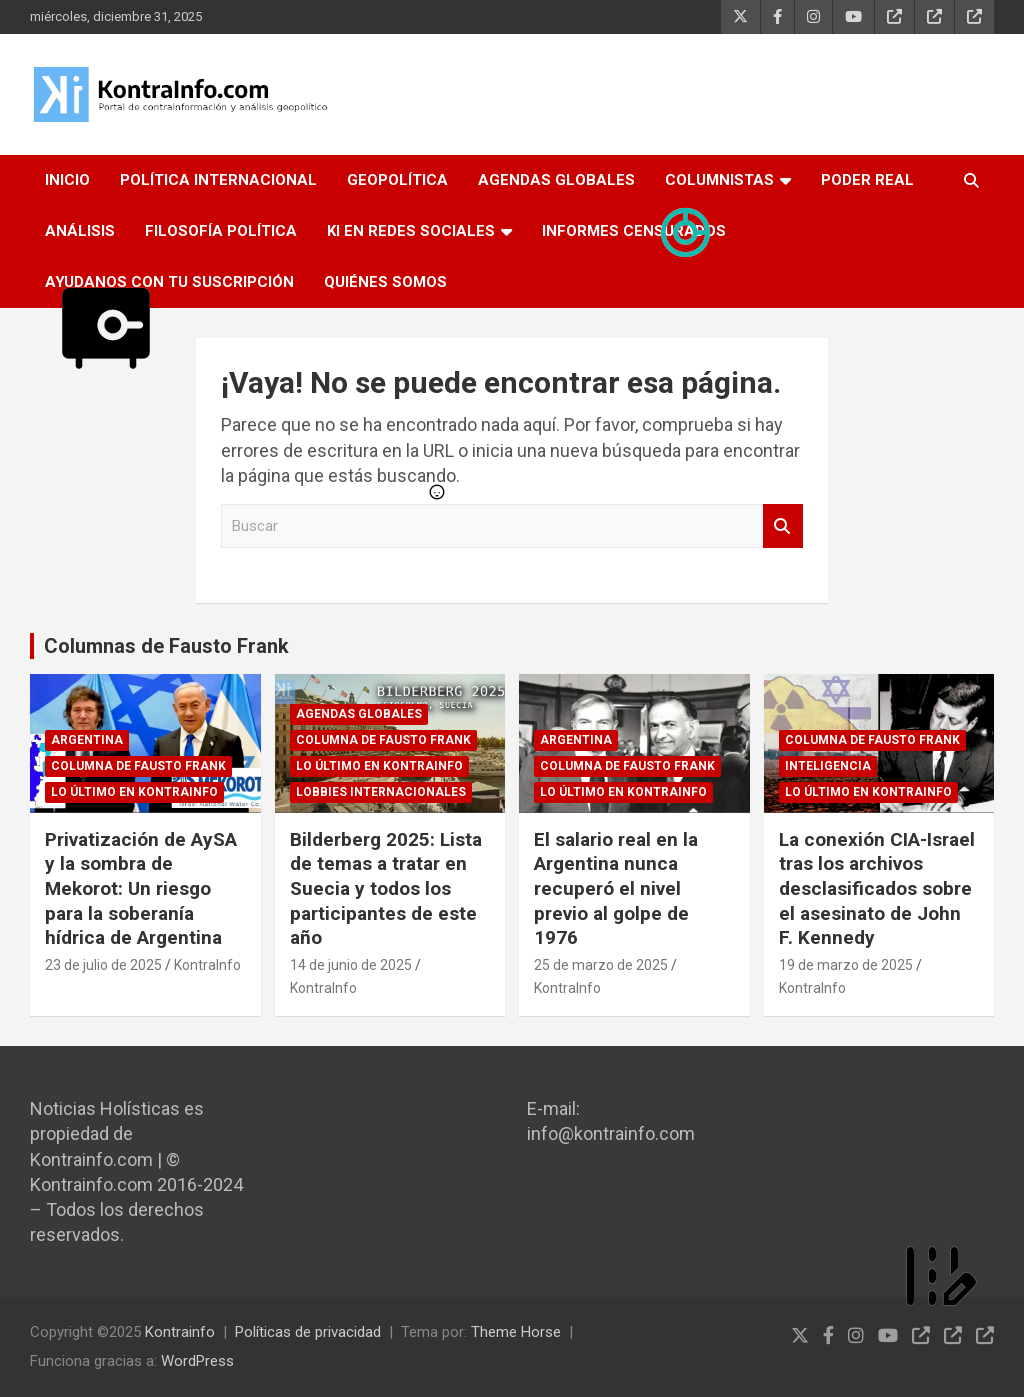  Describe the element at coordinates (437, 492) in the screenshot. I see `indicates a sad or disappointed mood` at that location.